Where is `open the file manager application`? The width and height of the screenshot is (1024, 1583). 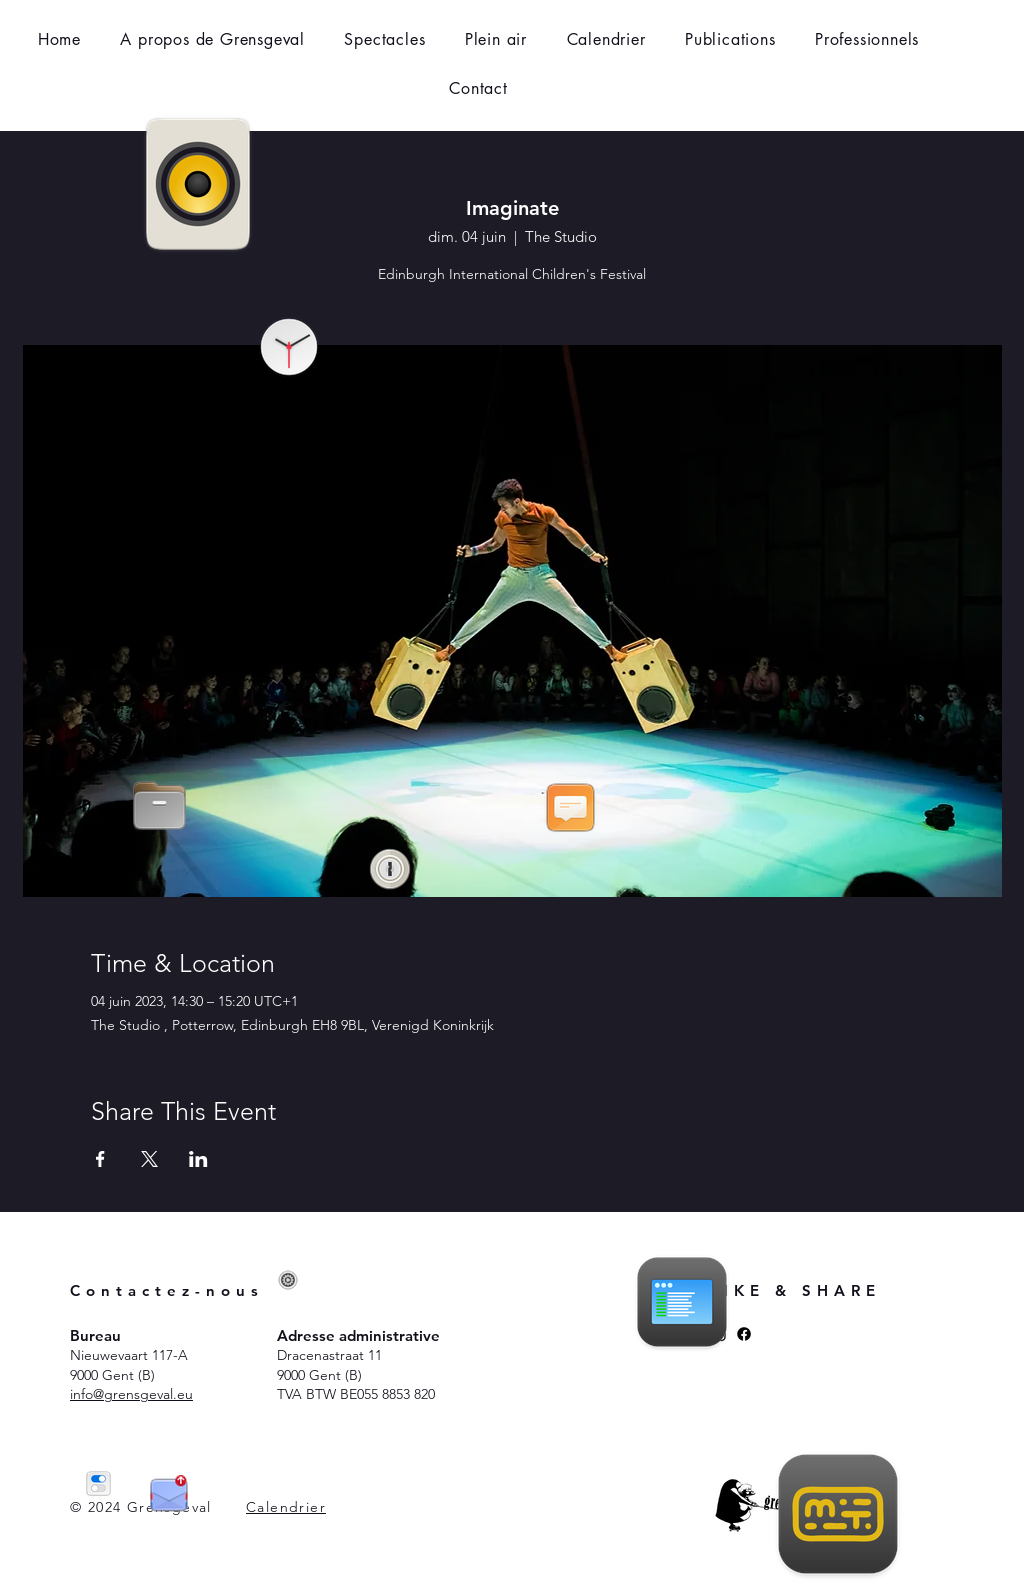 open the file manager application is located at coordinates (159, 805).